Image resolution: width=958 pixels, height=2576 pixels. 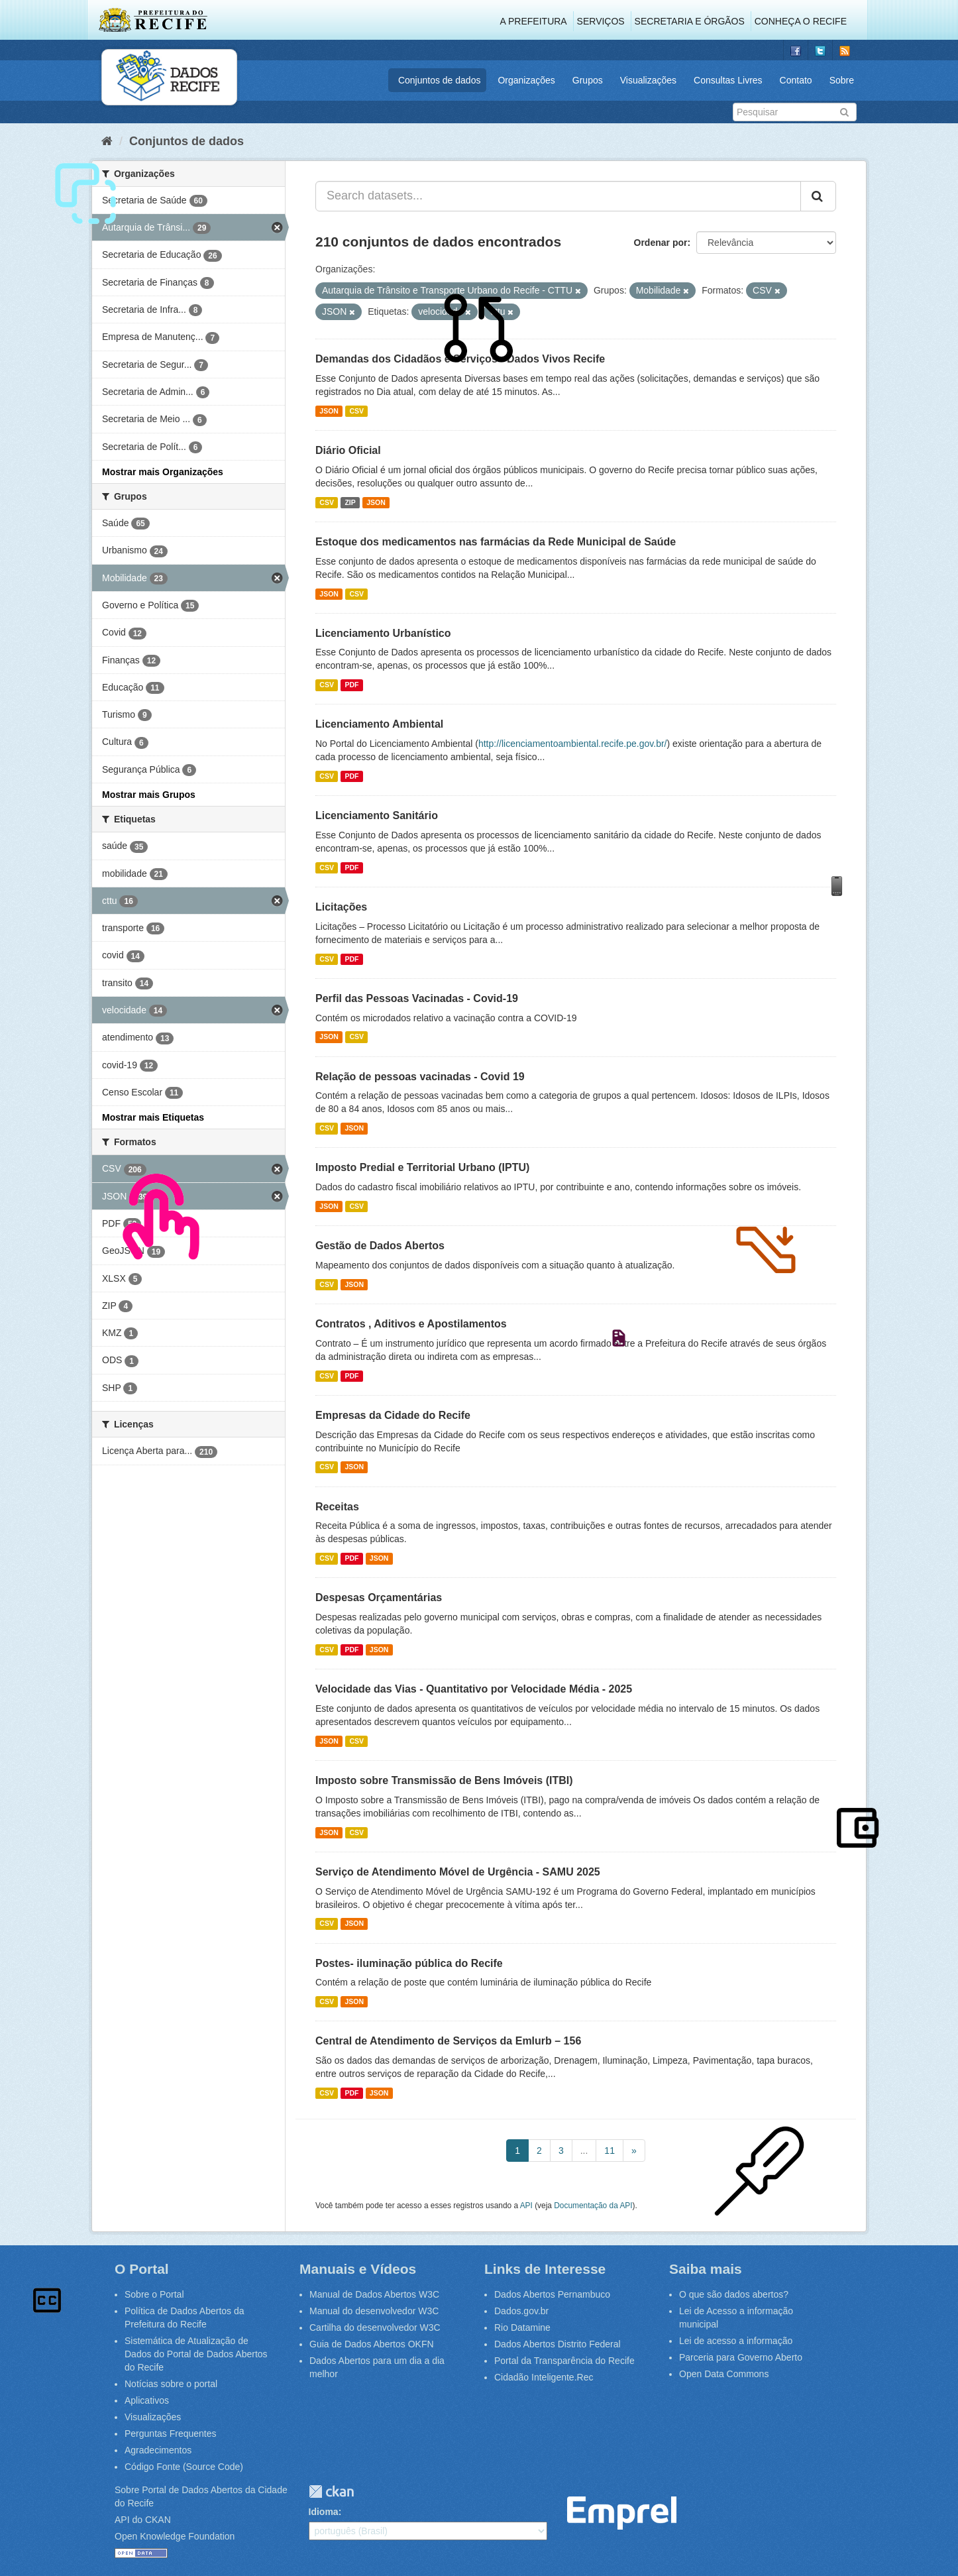 I want to click on navigate to escalator going down, so click(x=766, y=1250).